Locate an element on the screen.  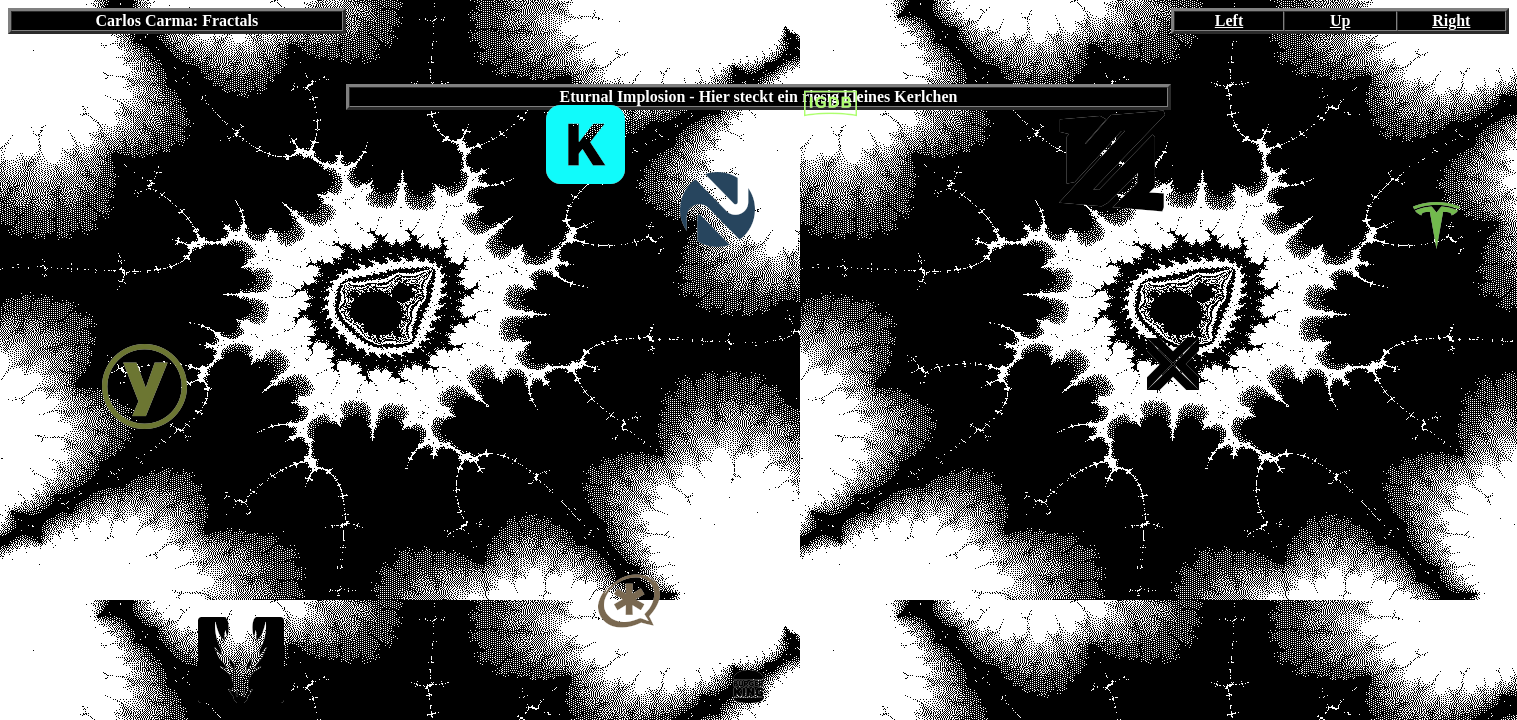
FFmpeg multimedia framework logo is located at coordinates (1112, 161).